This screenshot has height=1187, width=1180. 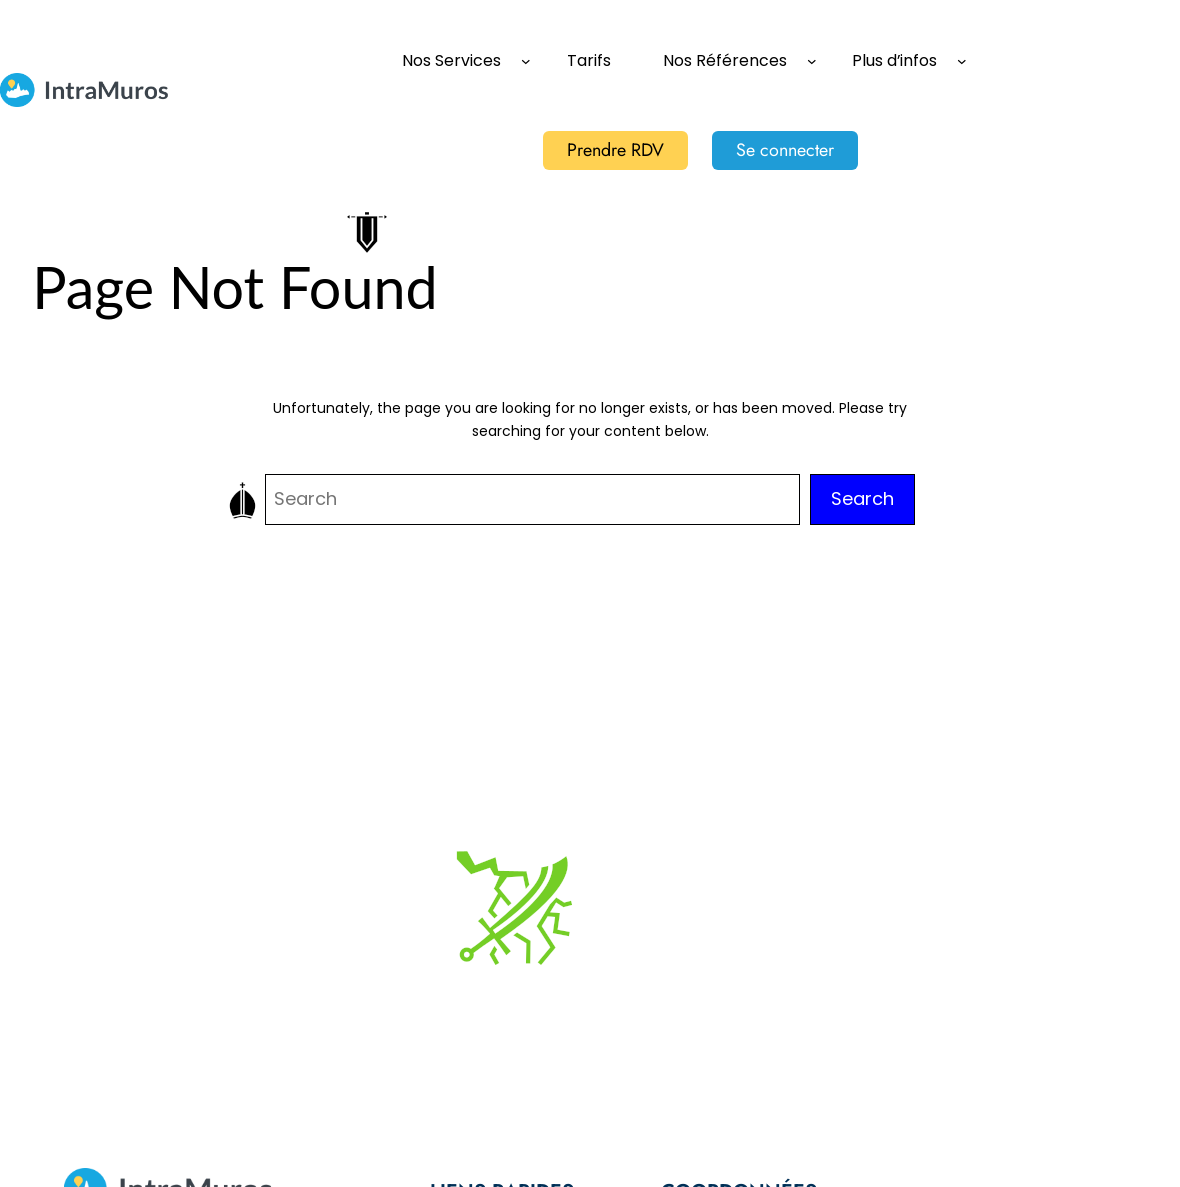 I want to click on adjust banner width or resize vertical flag element, so click(x=367, y=232).